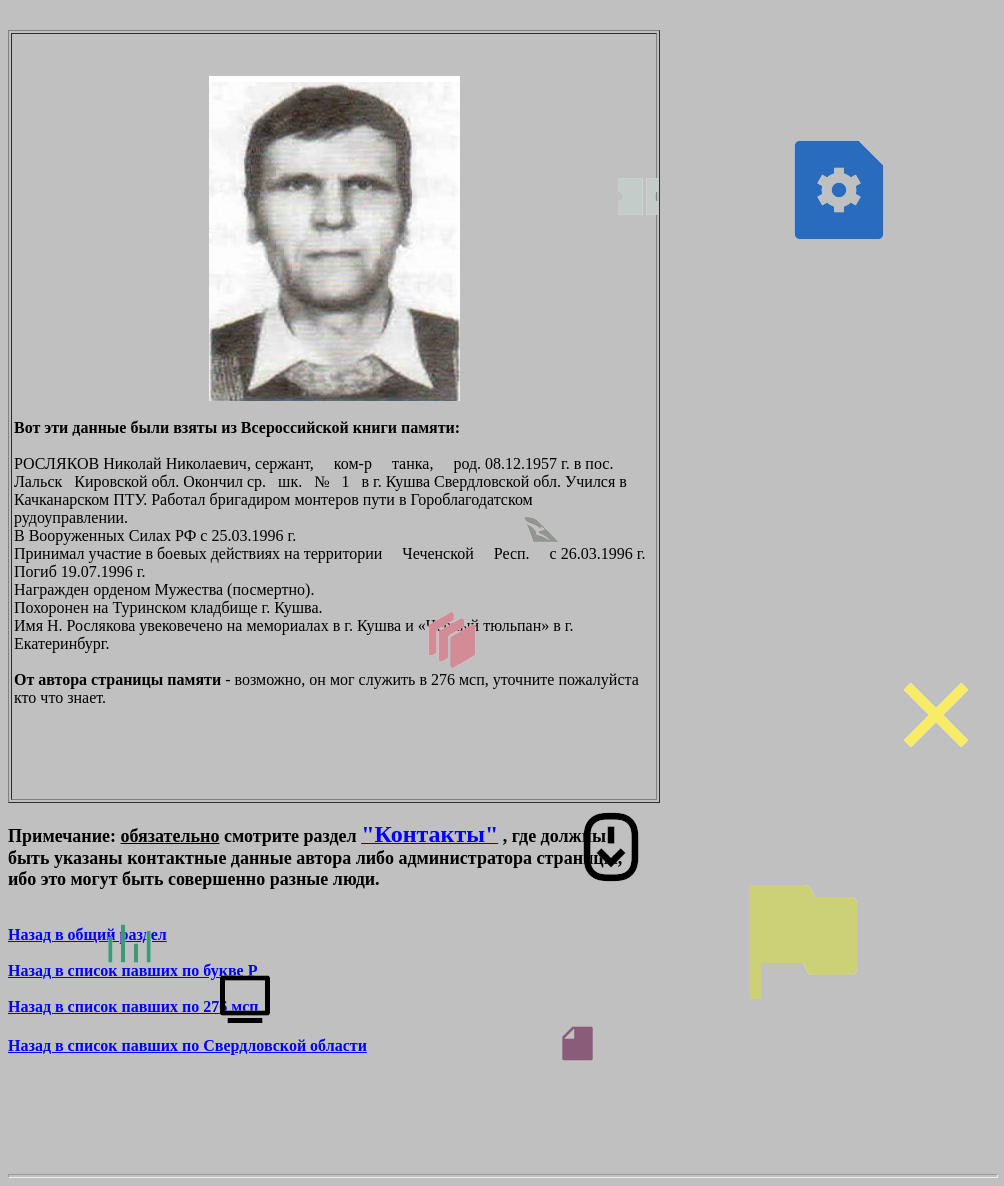  I want to click on open the Qantas airline app, so click(541, 529).